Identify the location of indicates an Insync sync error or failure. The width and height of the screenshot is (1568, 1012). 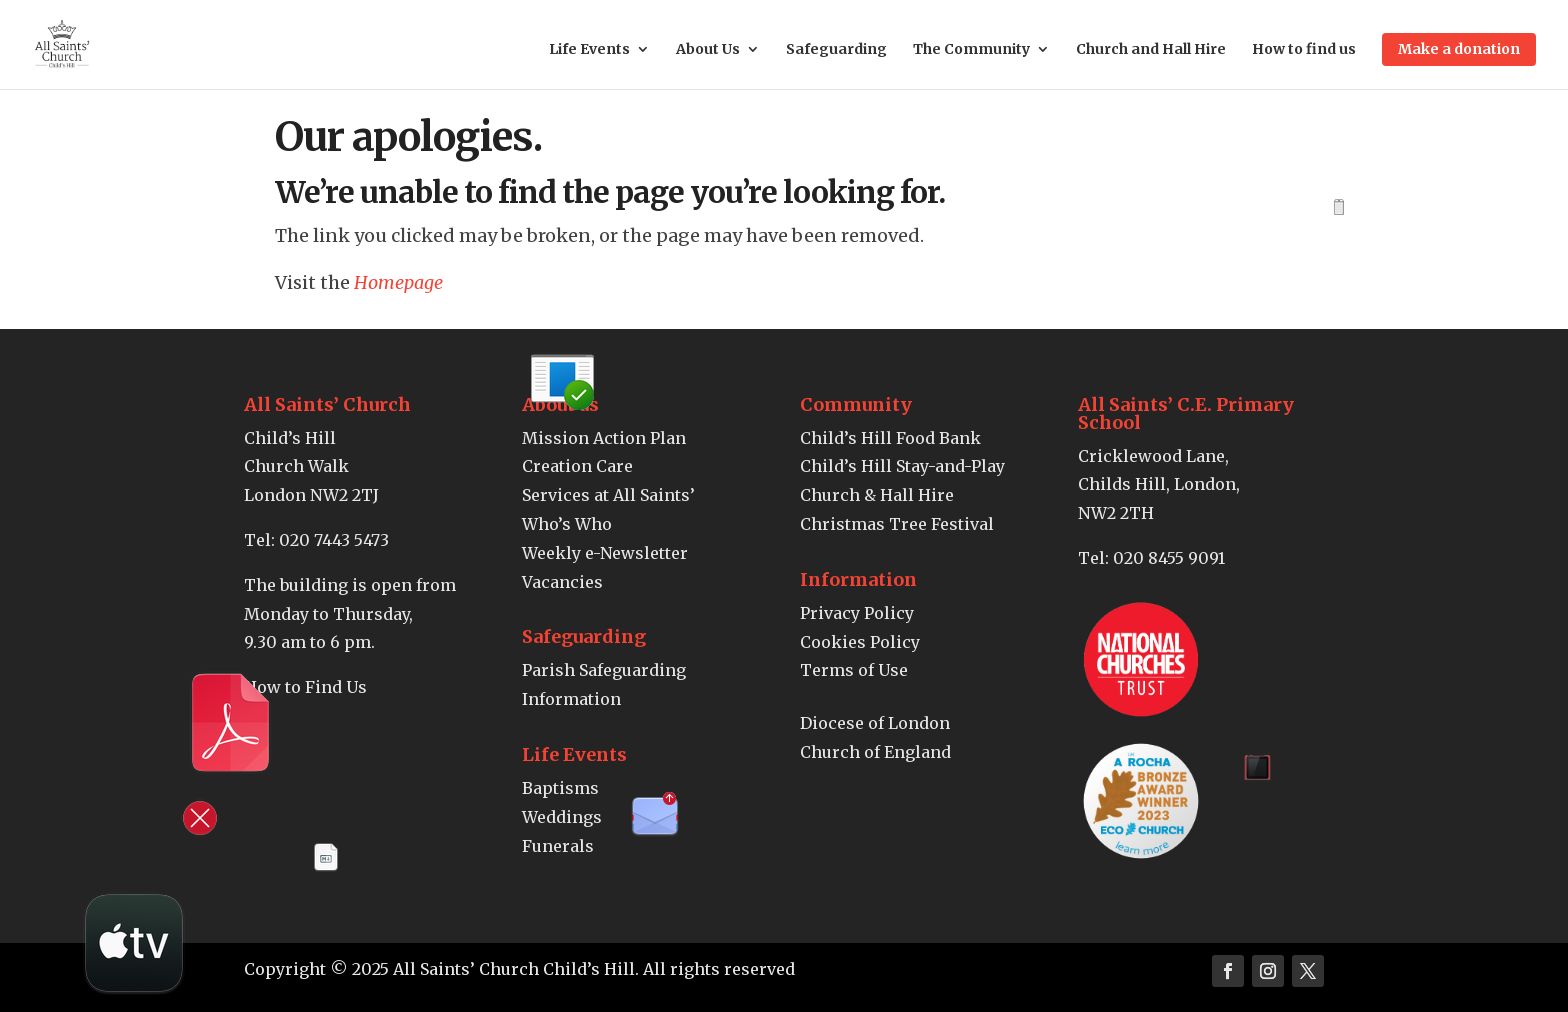
(200, 818).